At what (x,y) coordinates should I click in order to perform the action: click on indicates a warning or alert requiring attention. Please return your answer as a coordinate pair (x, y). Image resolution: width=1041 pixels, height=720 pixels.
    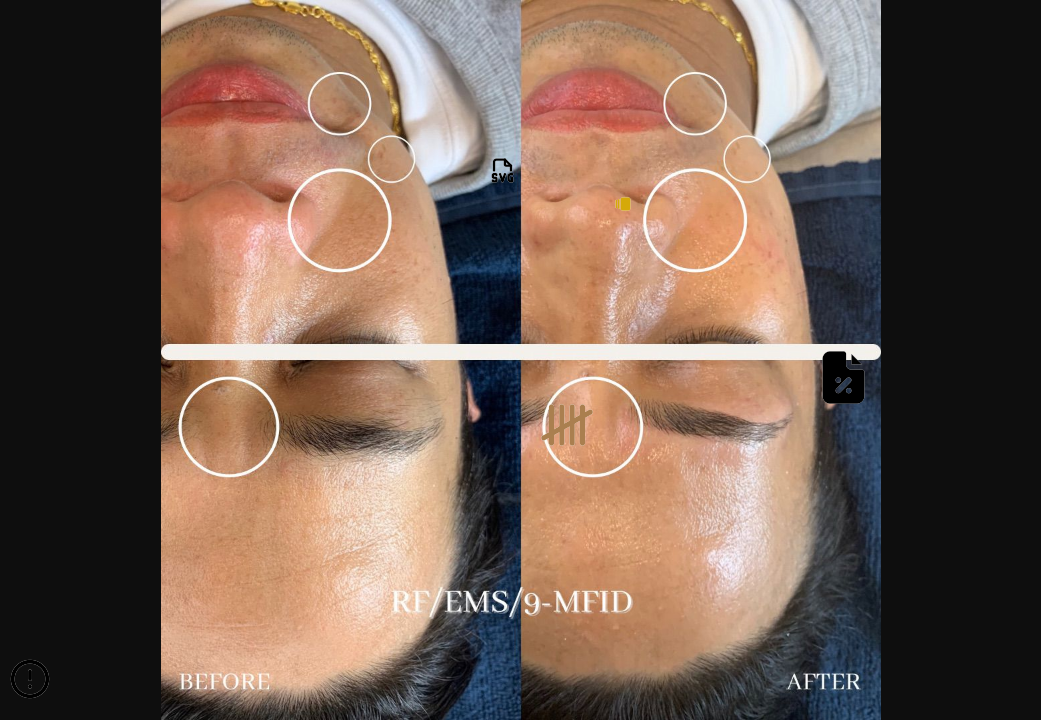
    Looking at the image, I should click on (30, 679).